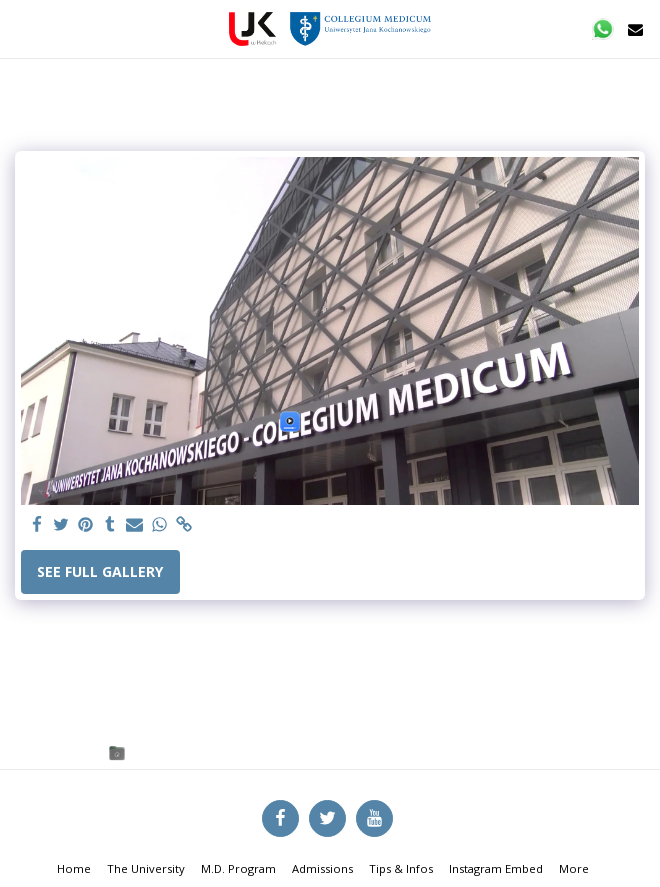 The image size is (660, 887). Describe the element at coordinates (290, 422) in the screenshot. I see `open multimedia playback settings` at that location.